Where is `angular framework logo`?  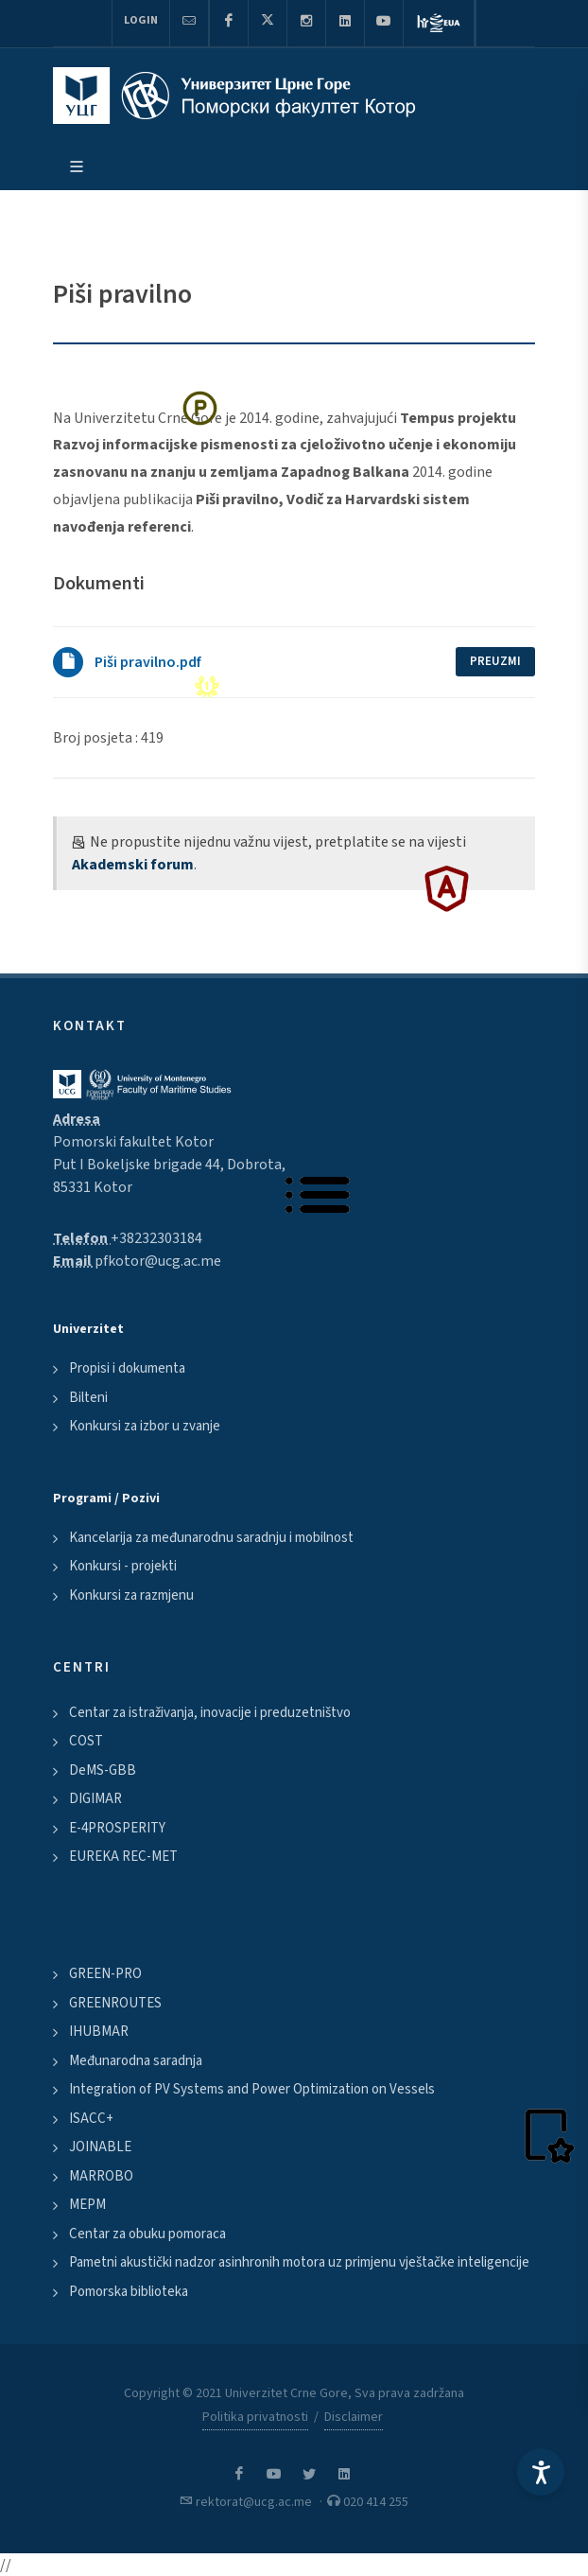 angular framework logo is located at coordinates (446, 888).